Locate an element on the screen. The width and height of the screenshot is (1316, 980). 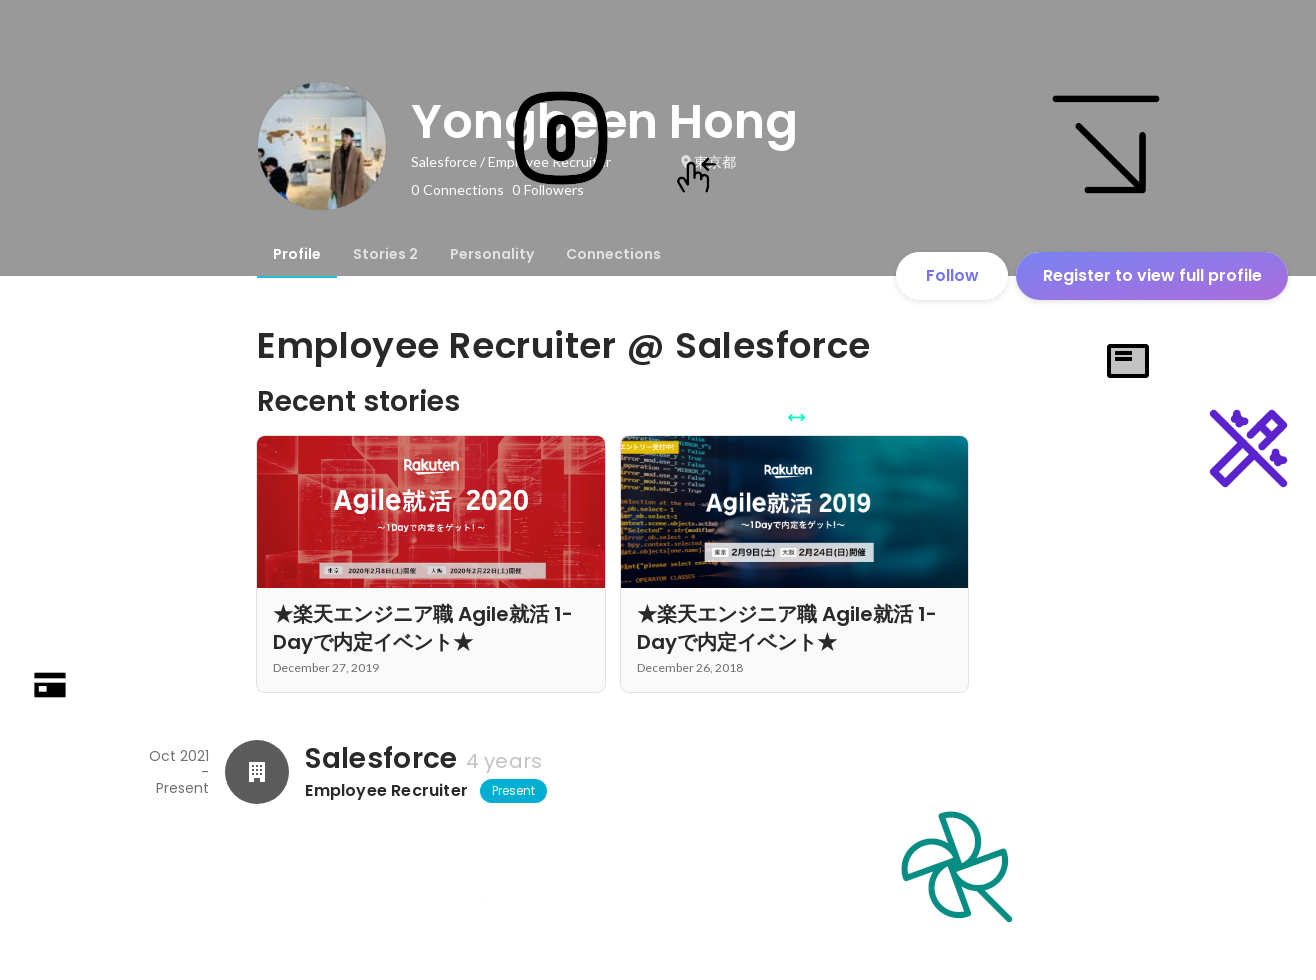
resize or adjust width horizontally is located at coordinates (796, 417).